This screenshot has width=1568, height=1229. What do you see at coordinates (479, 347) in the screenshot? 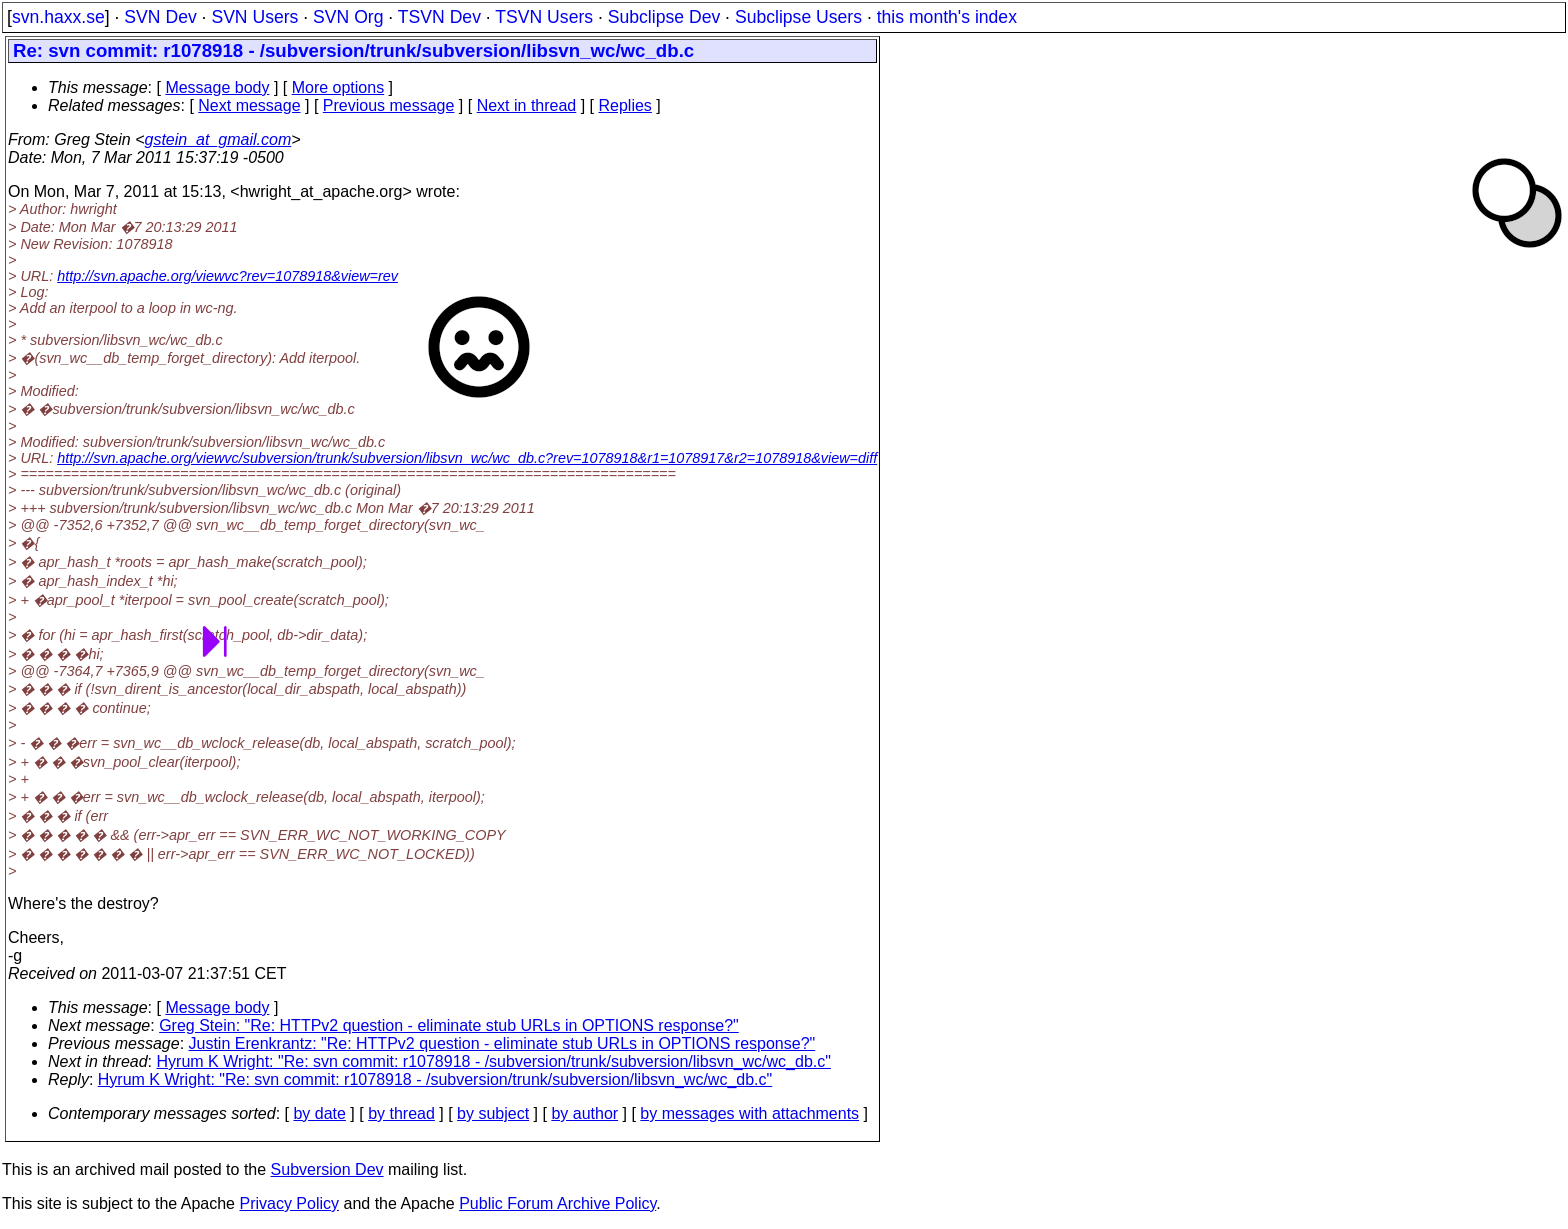
I see `indicates anxious or nervous status` at bounding box center [479, 347].